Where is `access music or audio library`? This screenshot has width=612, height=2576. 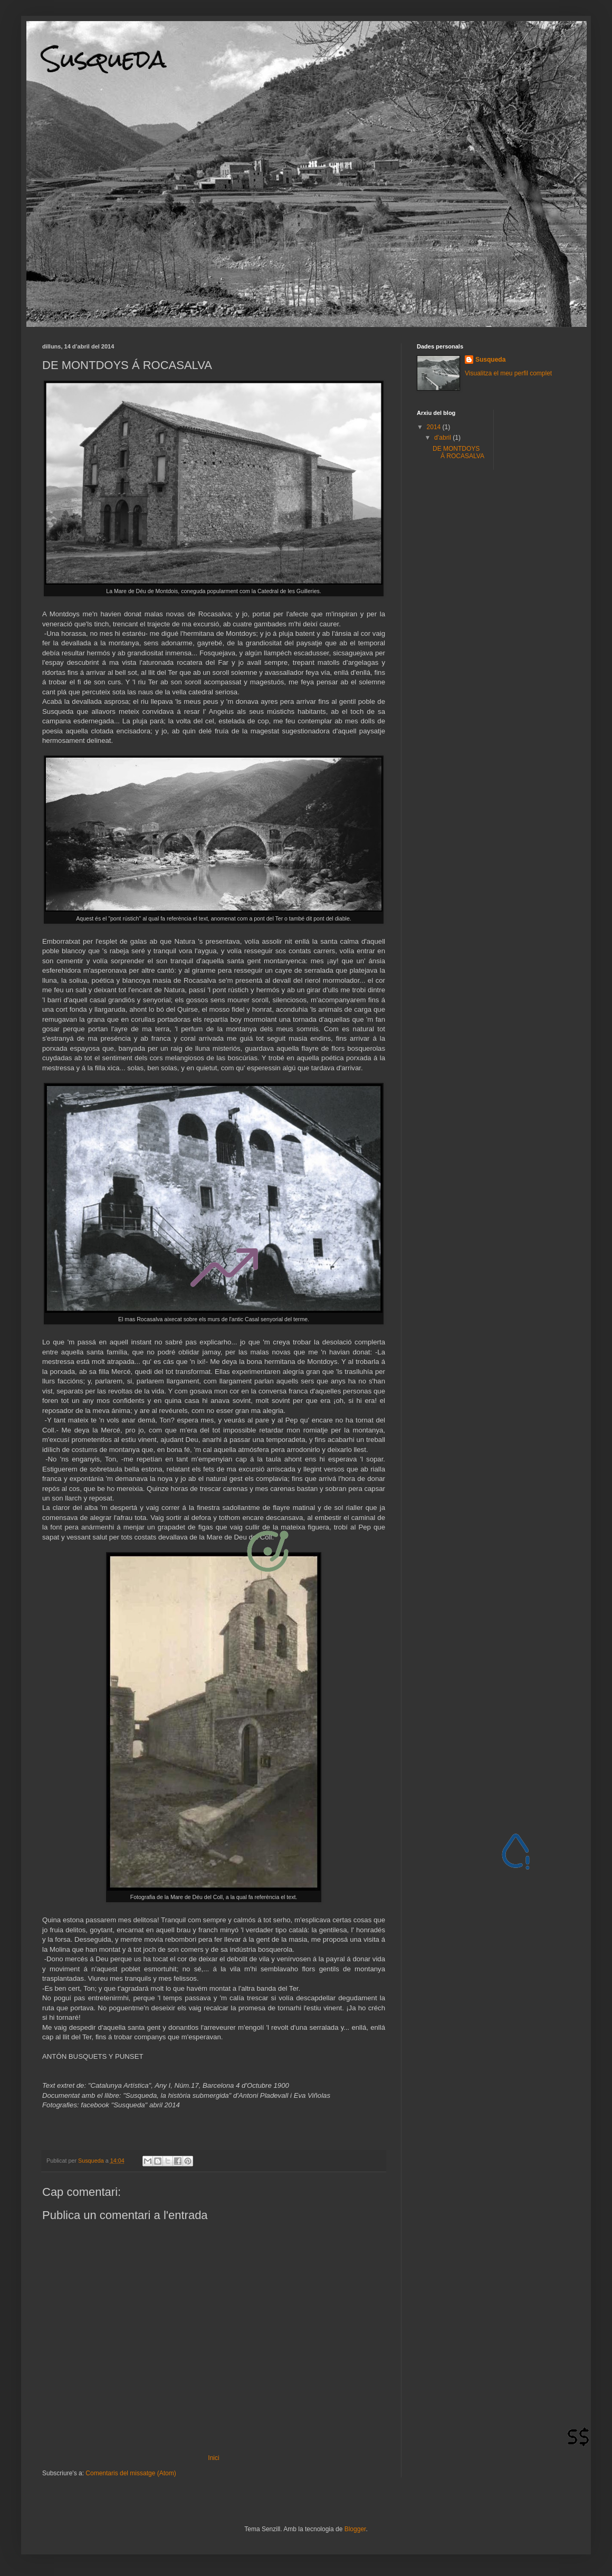
access music or audio library is located at coordinates (267, 1551).